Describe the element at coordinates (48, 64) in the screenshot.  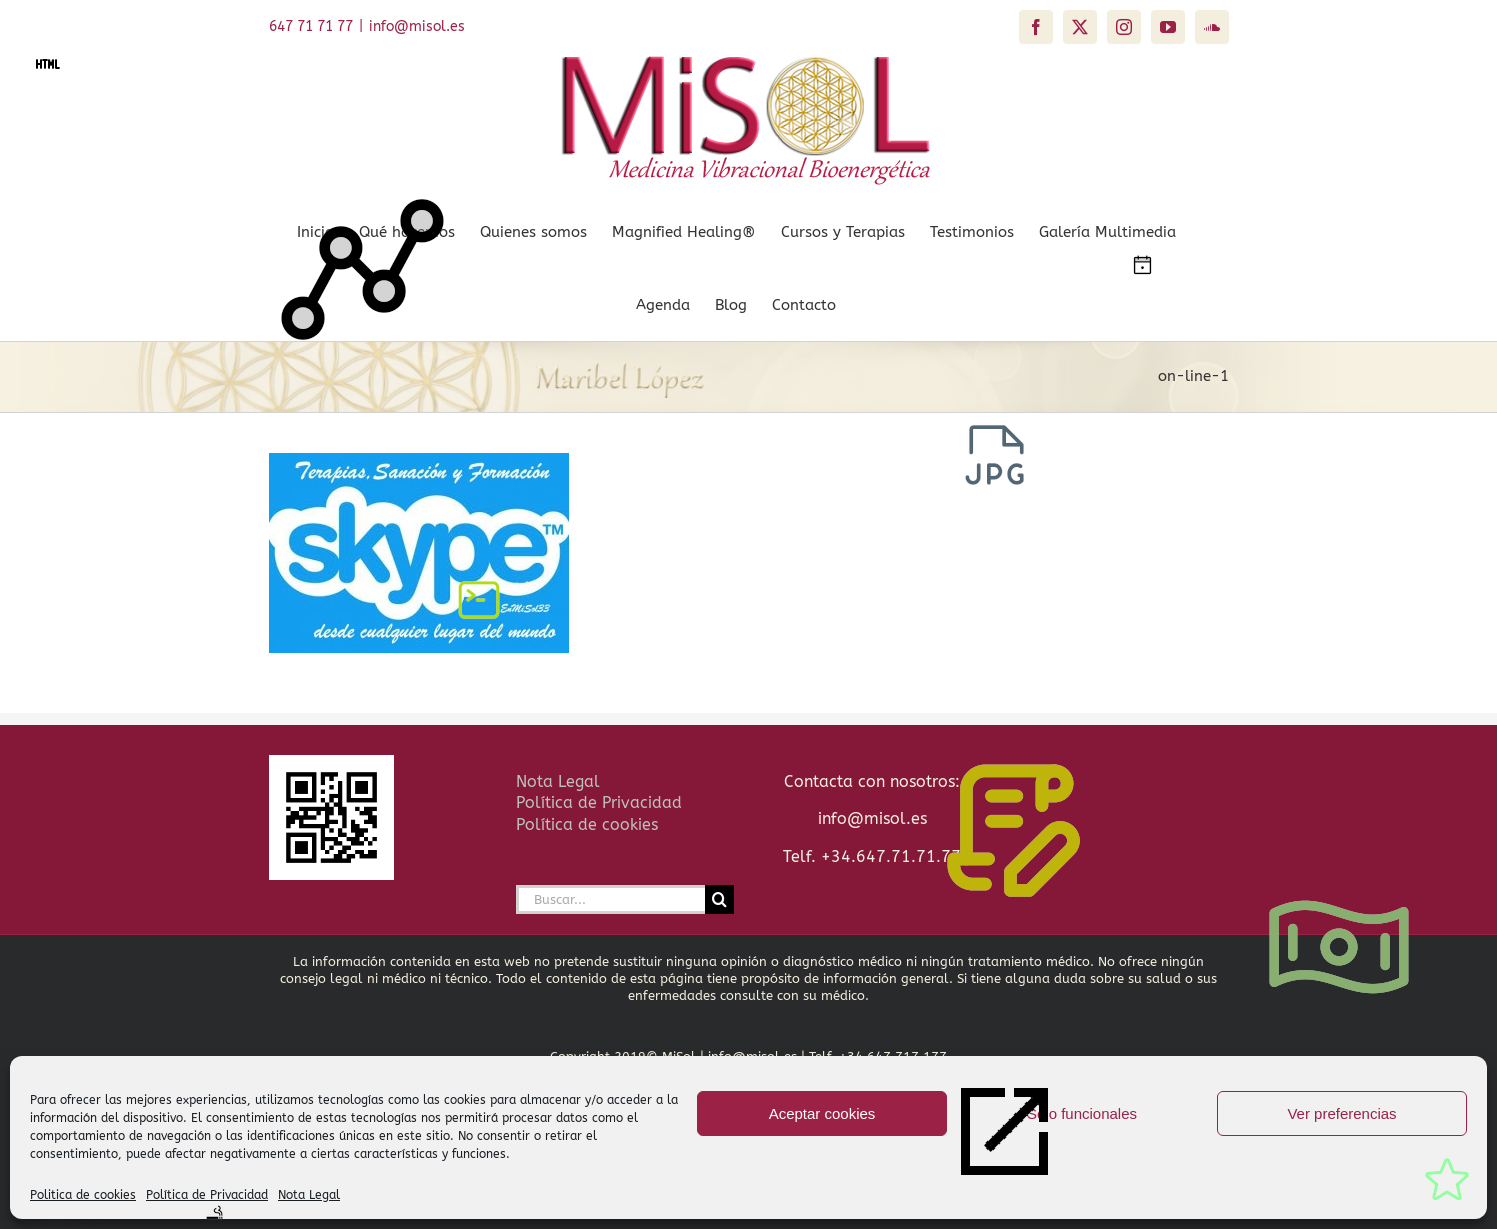
I see `indicates HTML file type or format` at that location.